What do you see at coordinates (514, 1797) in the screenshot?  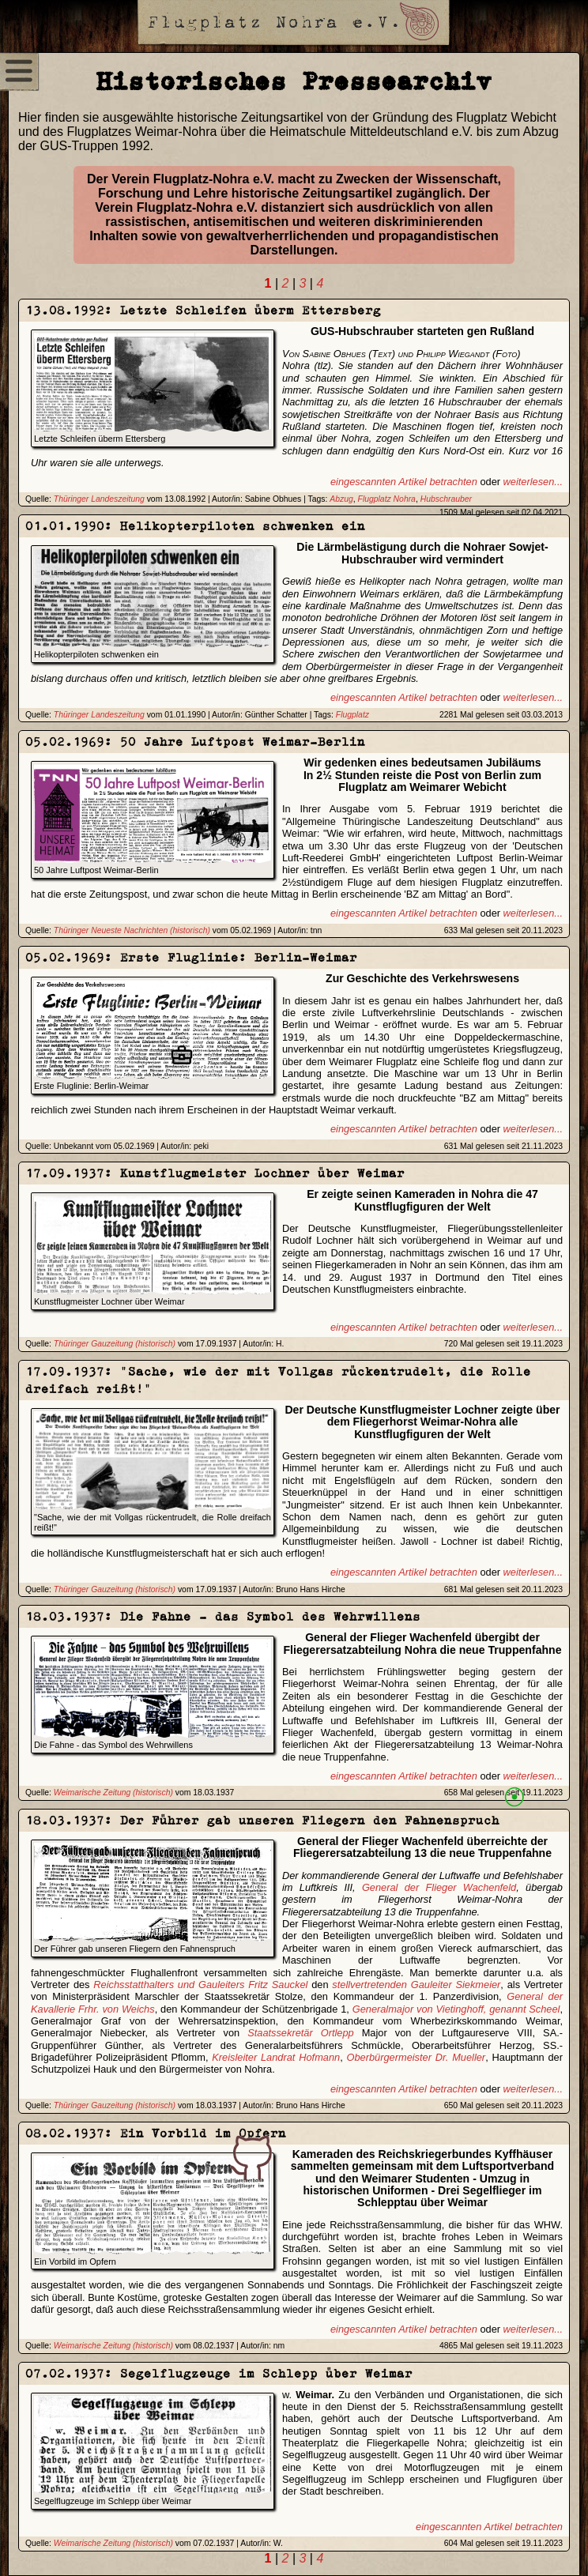 I see `start recording audio or video` at bounding box center [514, 1797].